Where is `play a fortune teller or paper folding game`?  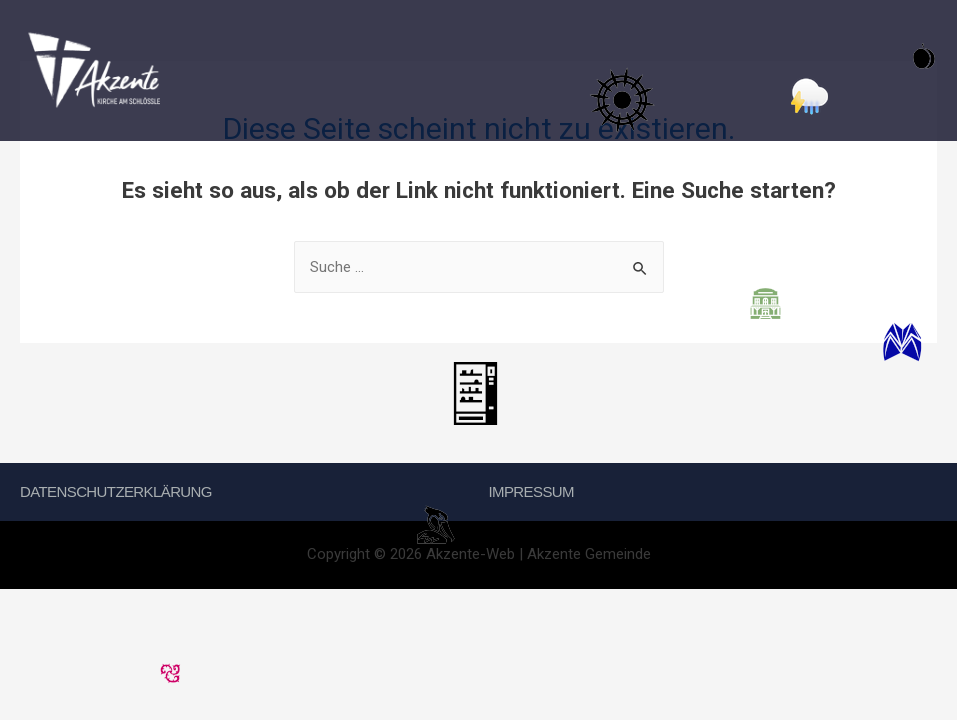 play a fortune teller or paper folding game is located at coordinates (902, 342).